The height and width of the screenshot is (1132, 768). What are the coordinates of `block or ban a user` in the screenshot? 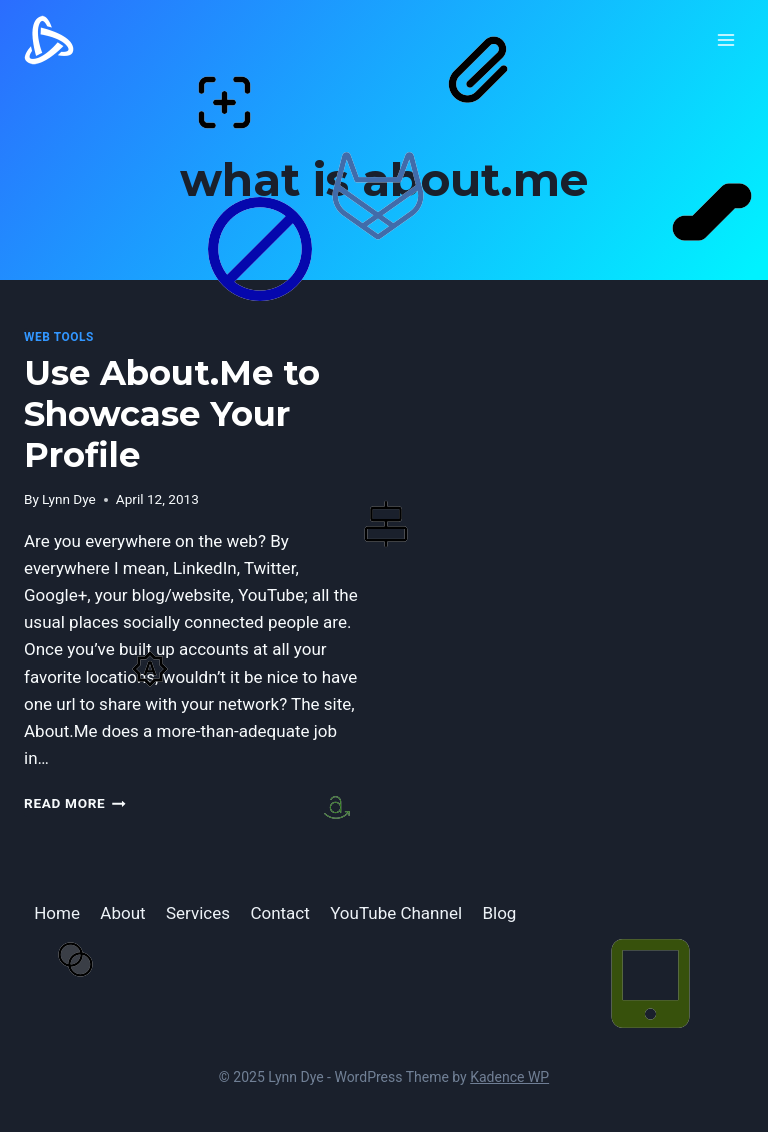 It's located at (260, 249).